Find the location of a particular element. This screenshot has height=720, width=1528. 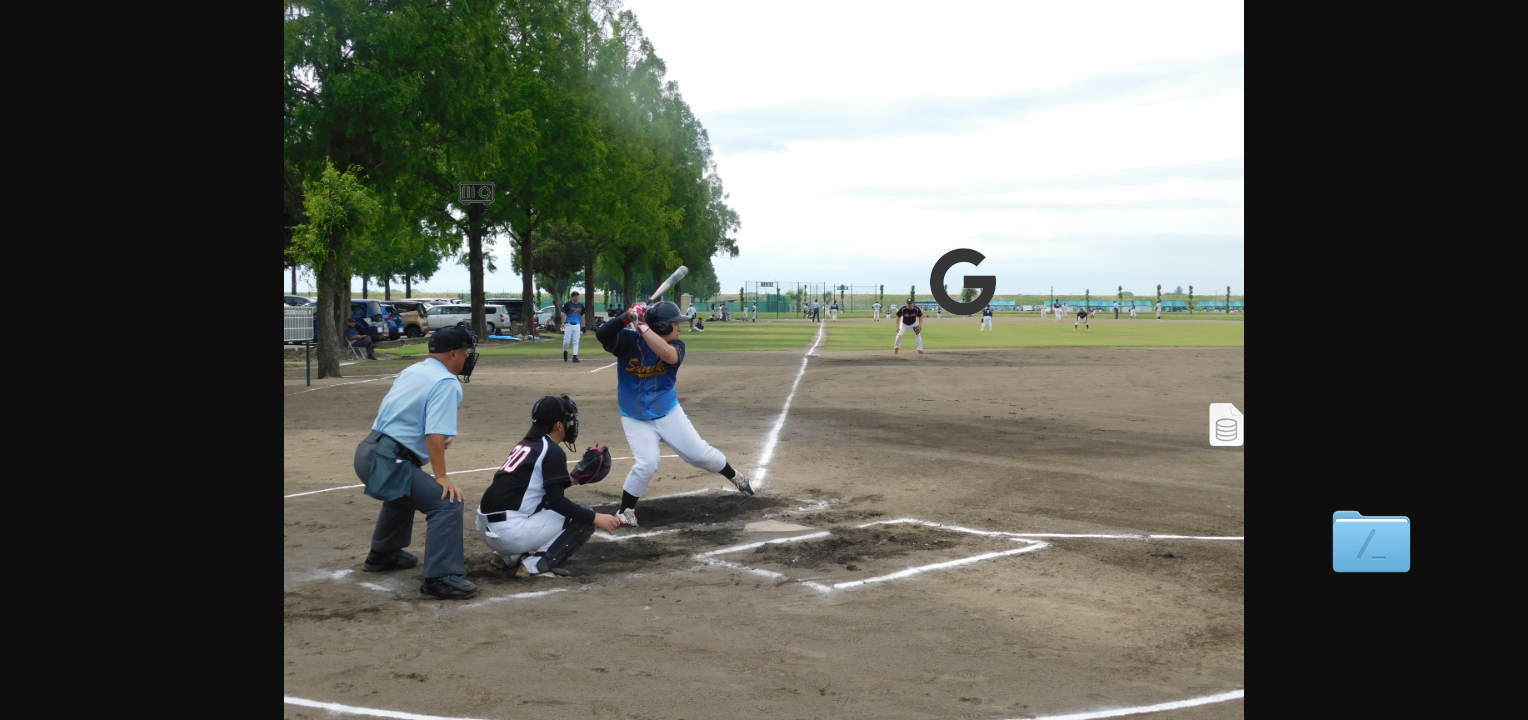

connect to an external projector or display is located at coordinates (476, 193).